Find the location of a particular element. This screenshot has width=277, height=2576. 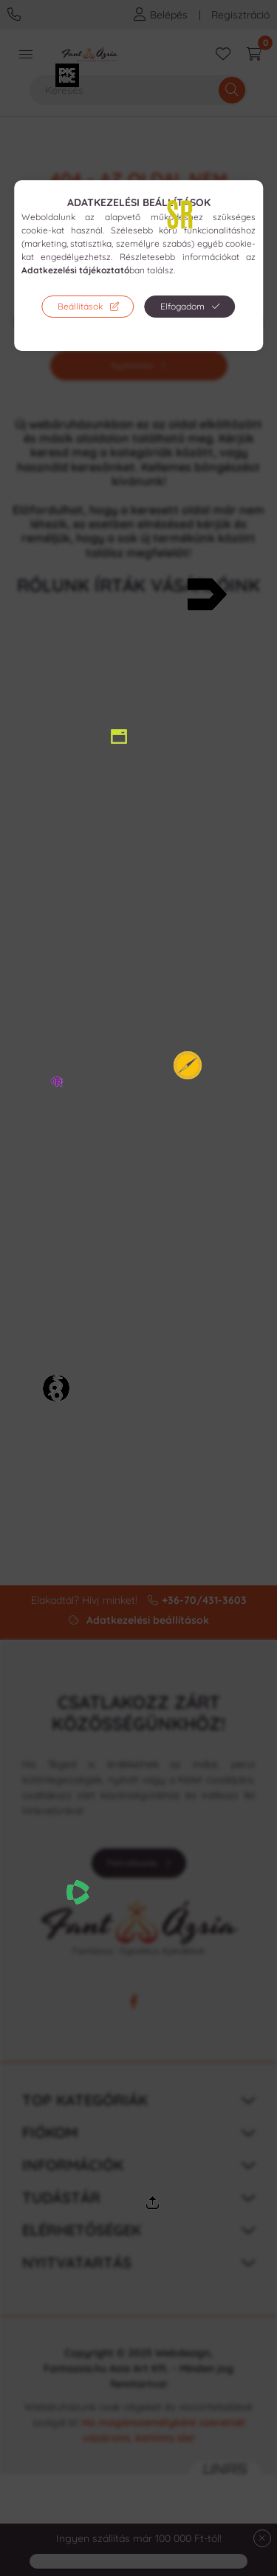

open wireguard vpn settings is located at coordinates (56, 1388).